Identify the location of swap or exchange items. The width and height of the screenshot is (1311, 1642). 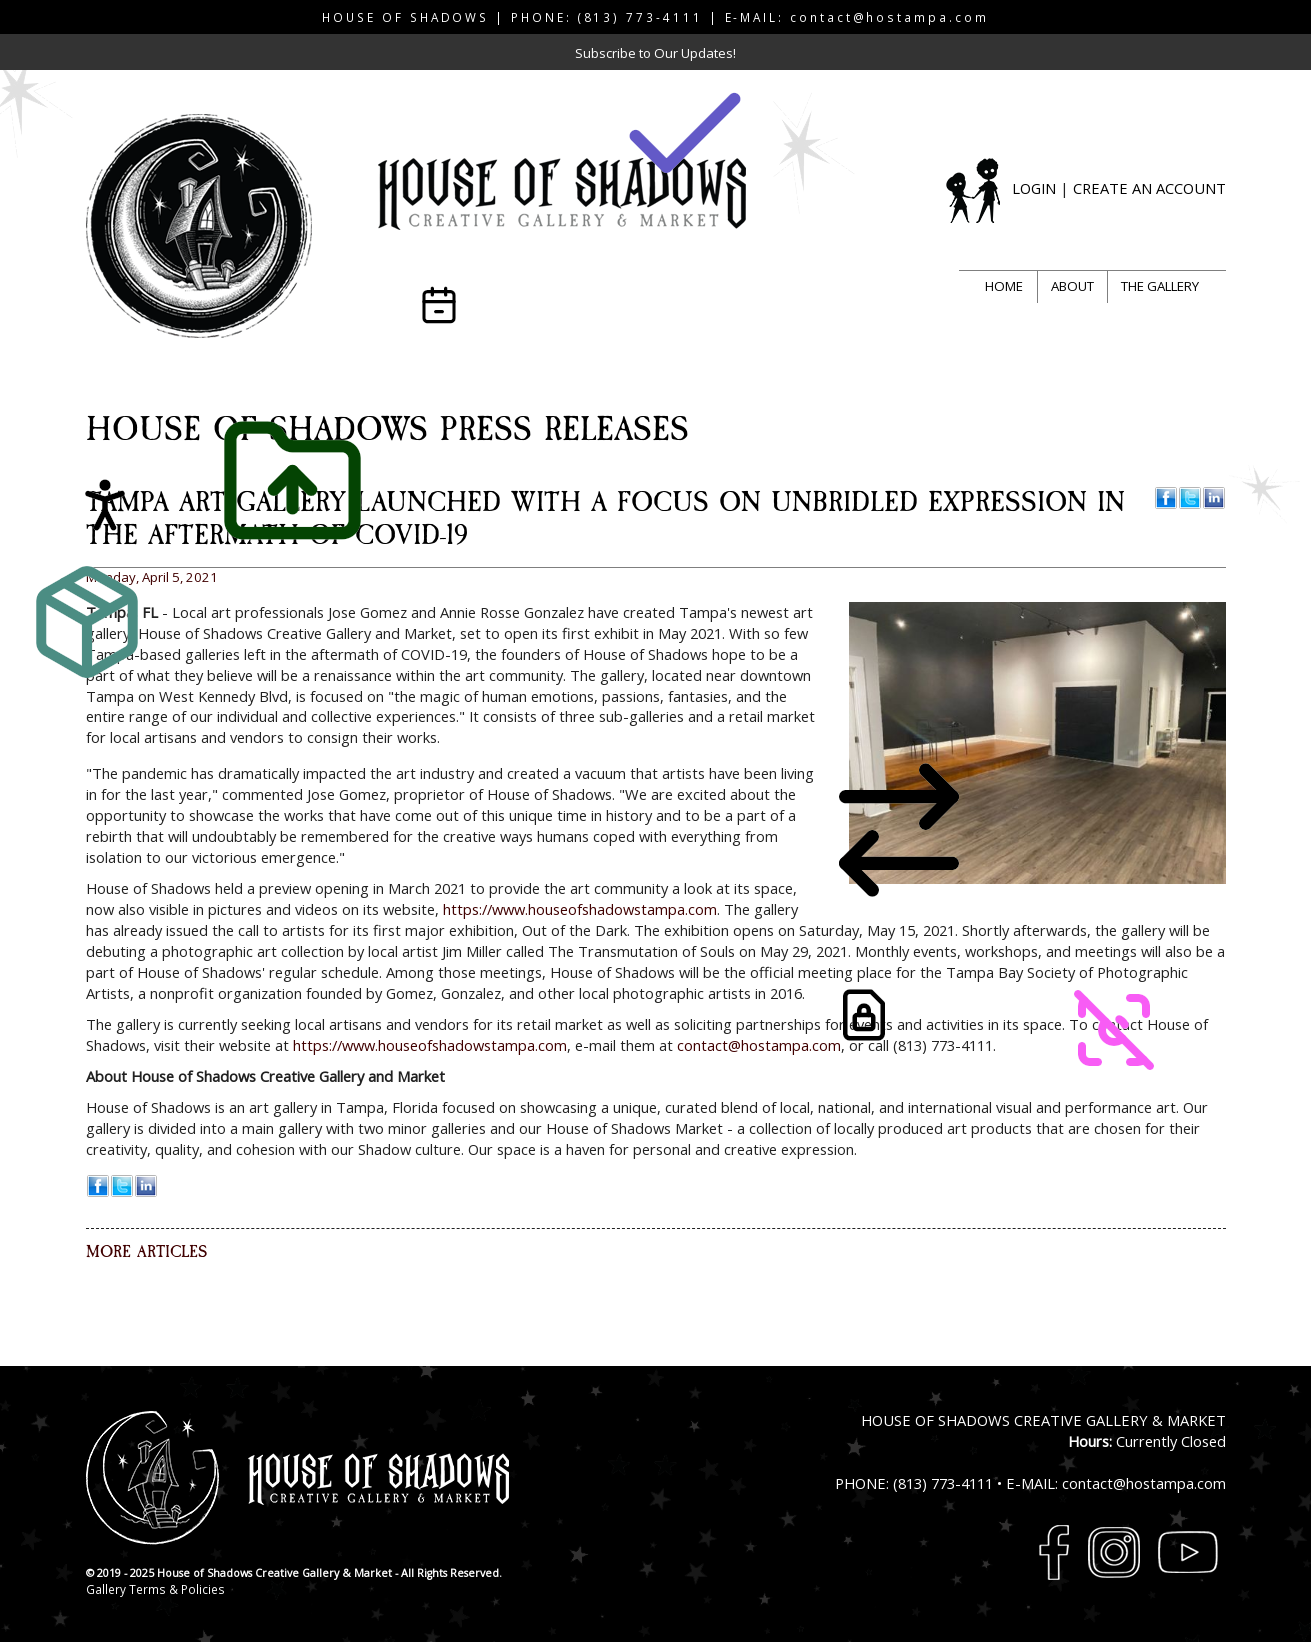
(899, 830).